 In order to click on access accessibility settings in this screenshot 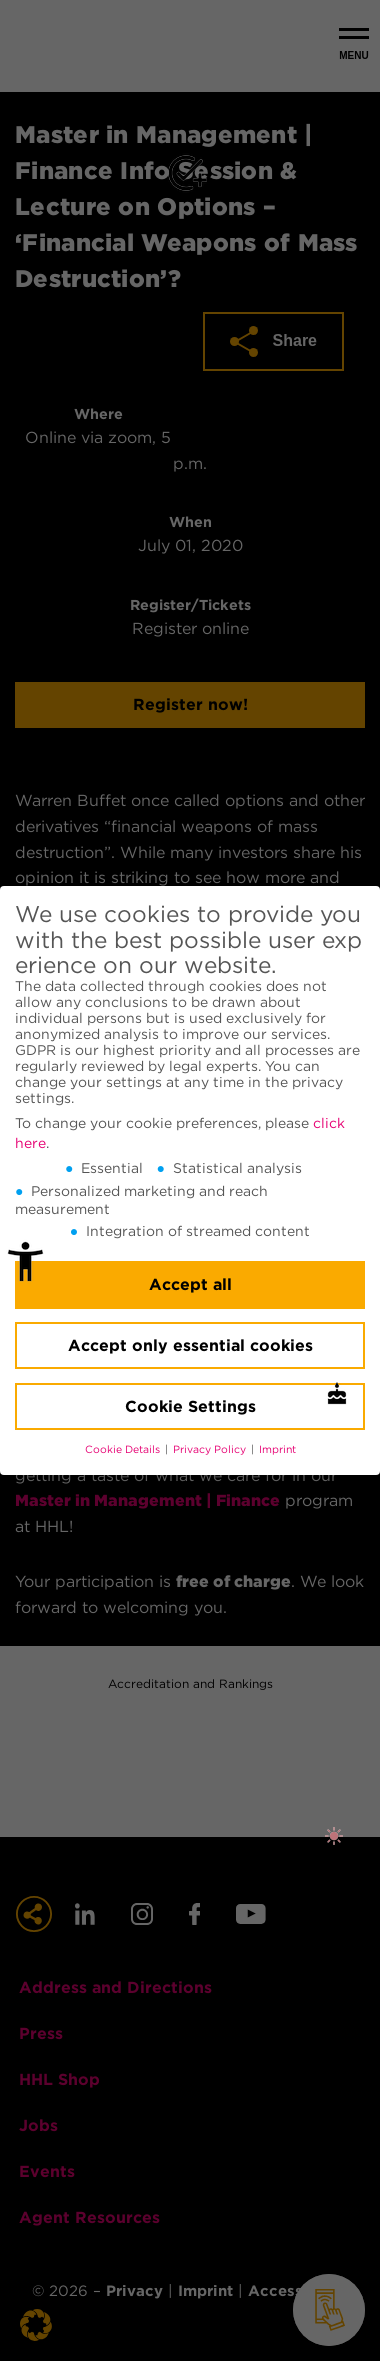, I will do `click(25, 1261)`.